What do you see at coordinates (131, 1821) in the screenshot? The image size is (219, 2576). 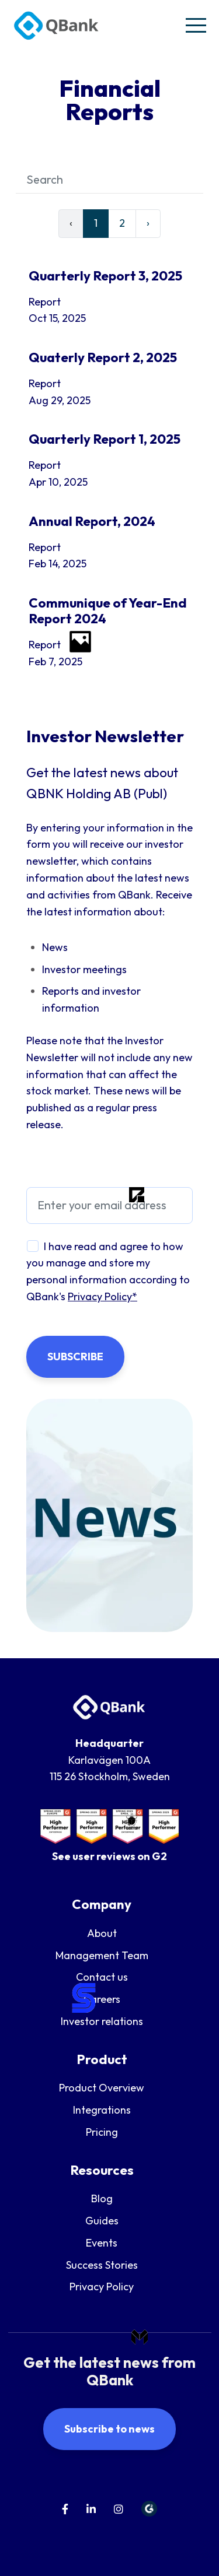 I see `Cairo graphics library logo` at bounding box center [131, 1821].